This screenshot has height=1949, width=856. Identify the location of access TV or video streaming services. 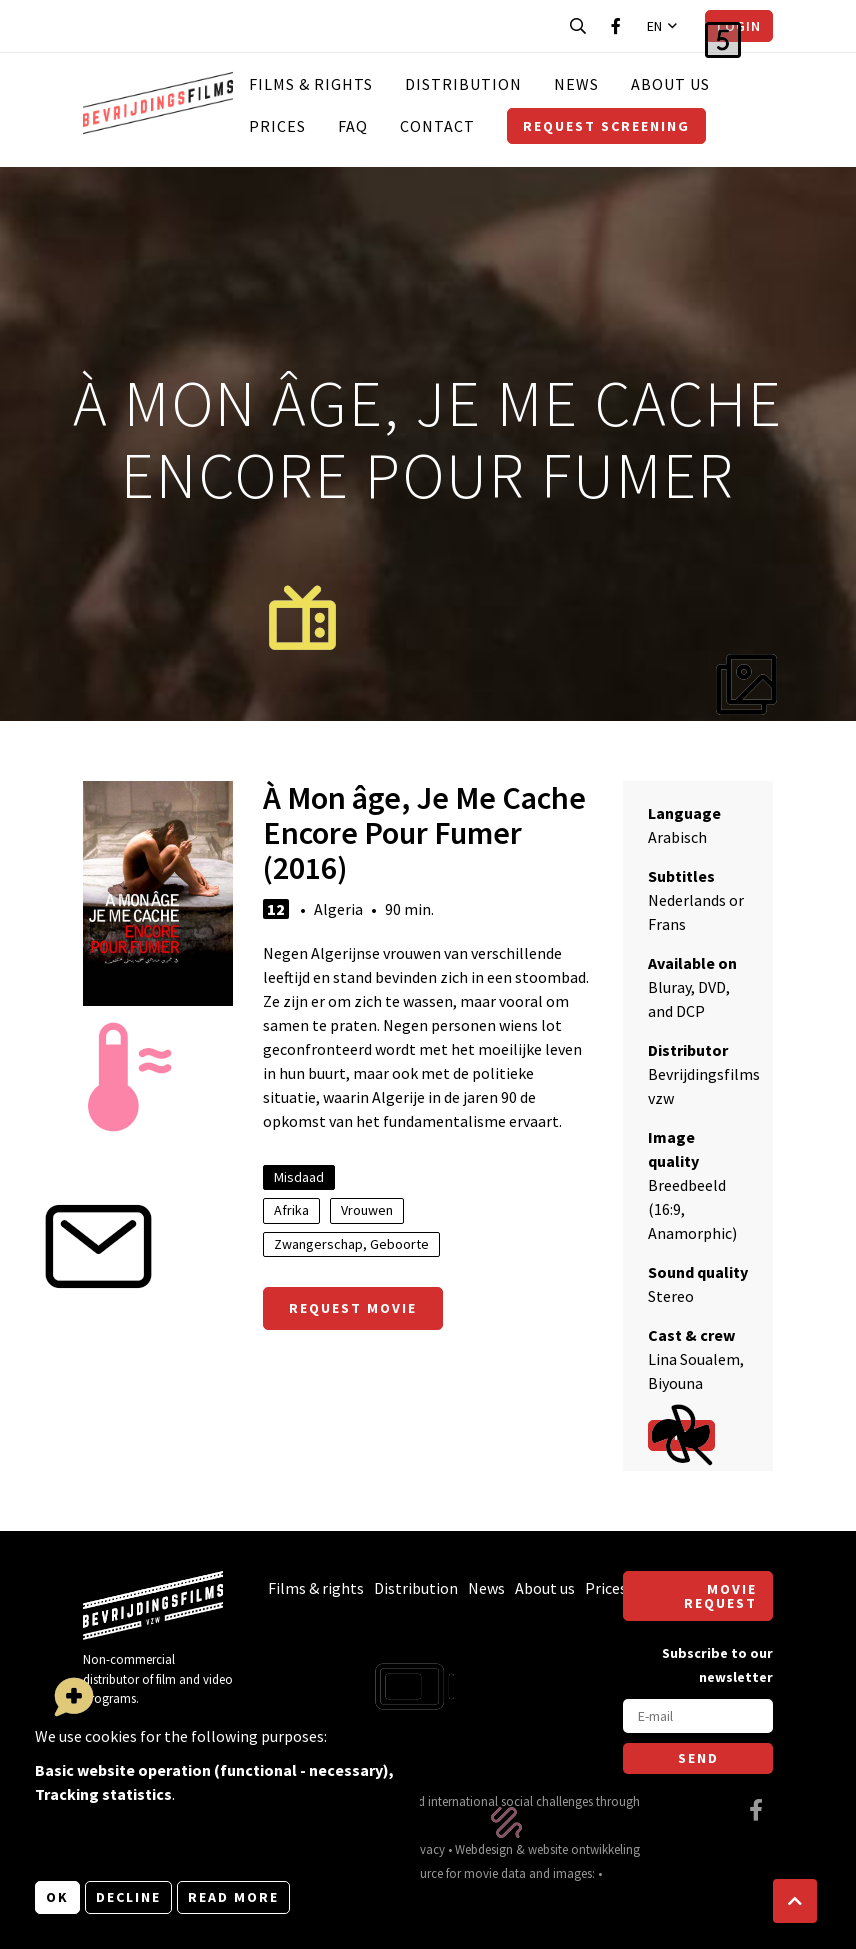
(302, 621).